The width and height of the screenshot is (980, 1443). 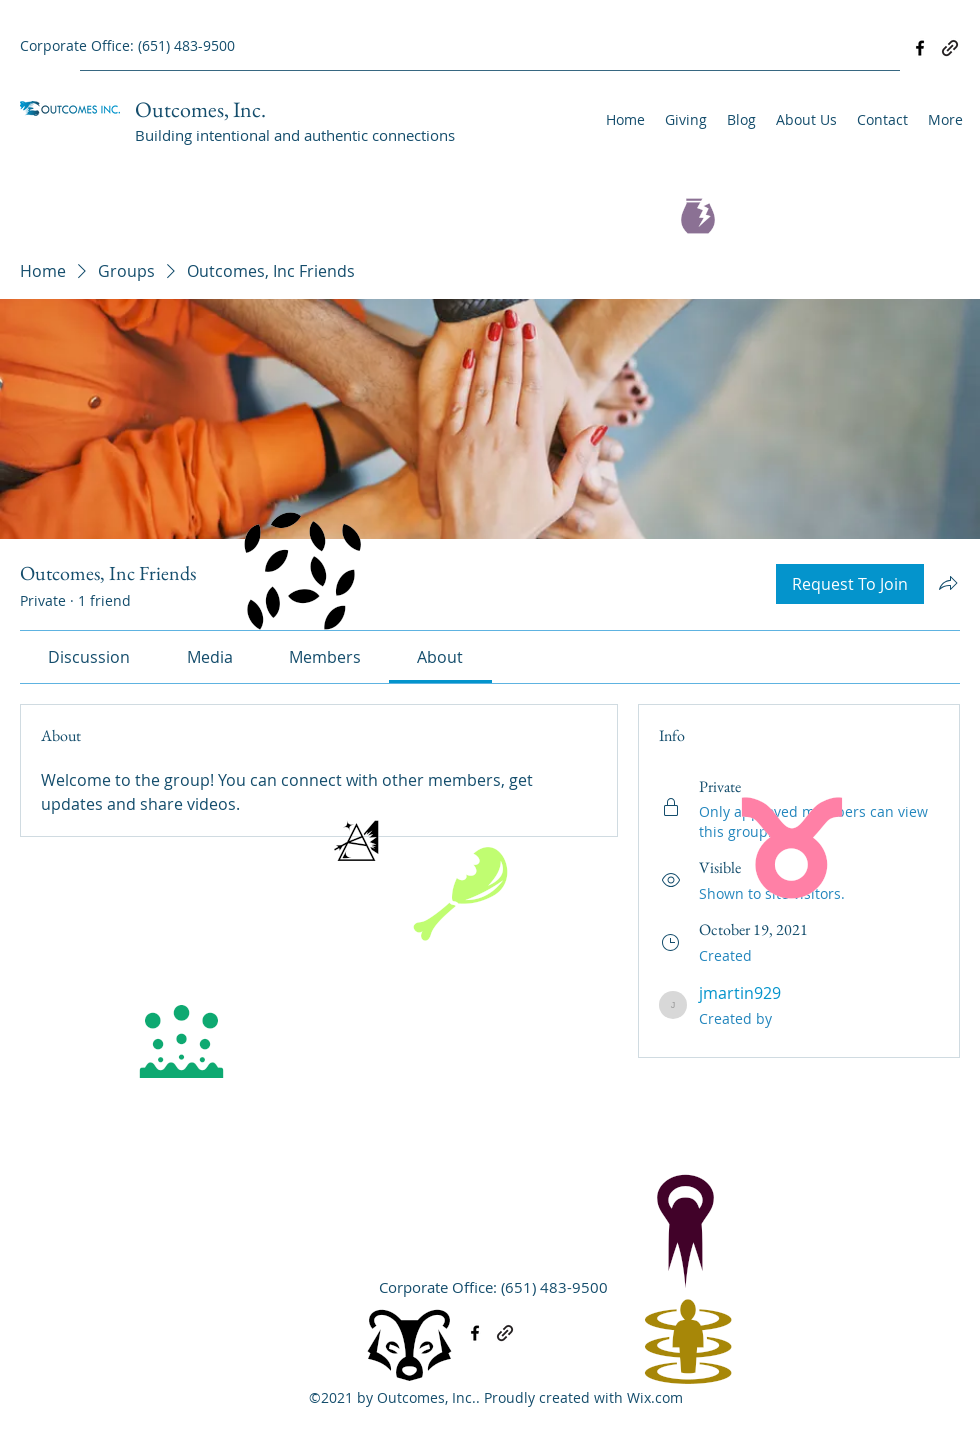 I want to click on indicates a broken or damaged item, so click(x=698, y=216).